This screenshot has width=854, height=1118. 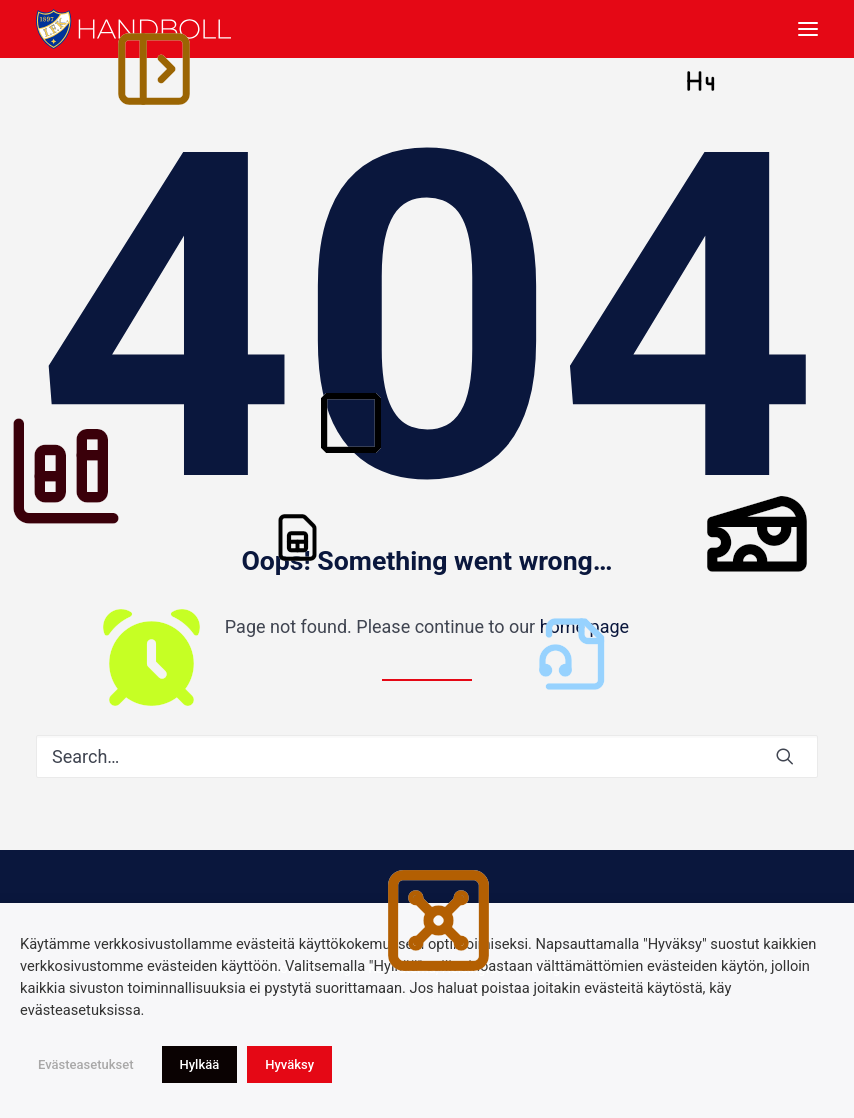 What do you see at coordinates (297, 537) in the screenshot?
I see `manage SIM card settings` at bounding box center [297, 537].